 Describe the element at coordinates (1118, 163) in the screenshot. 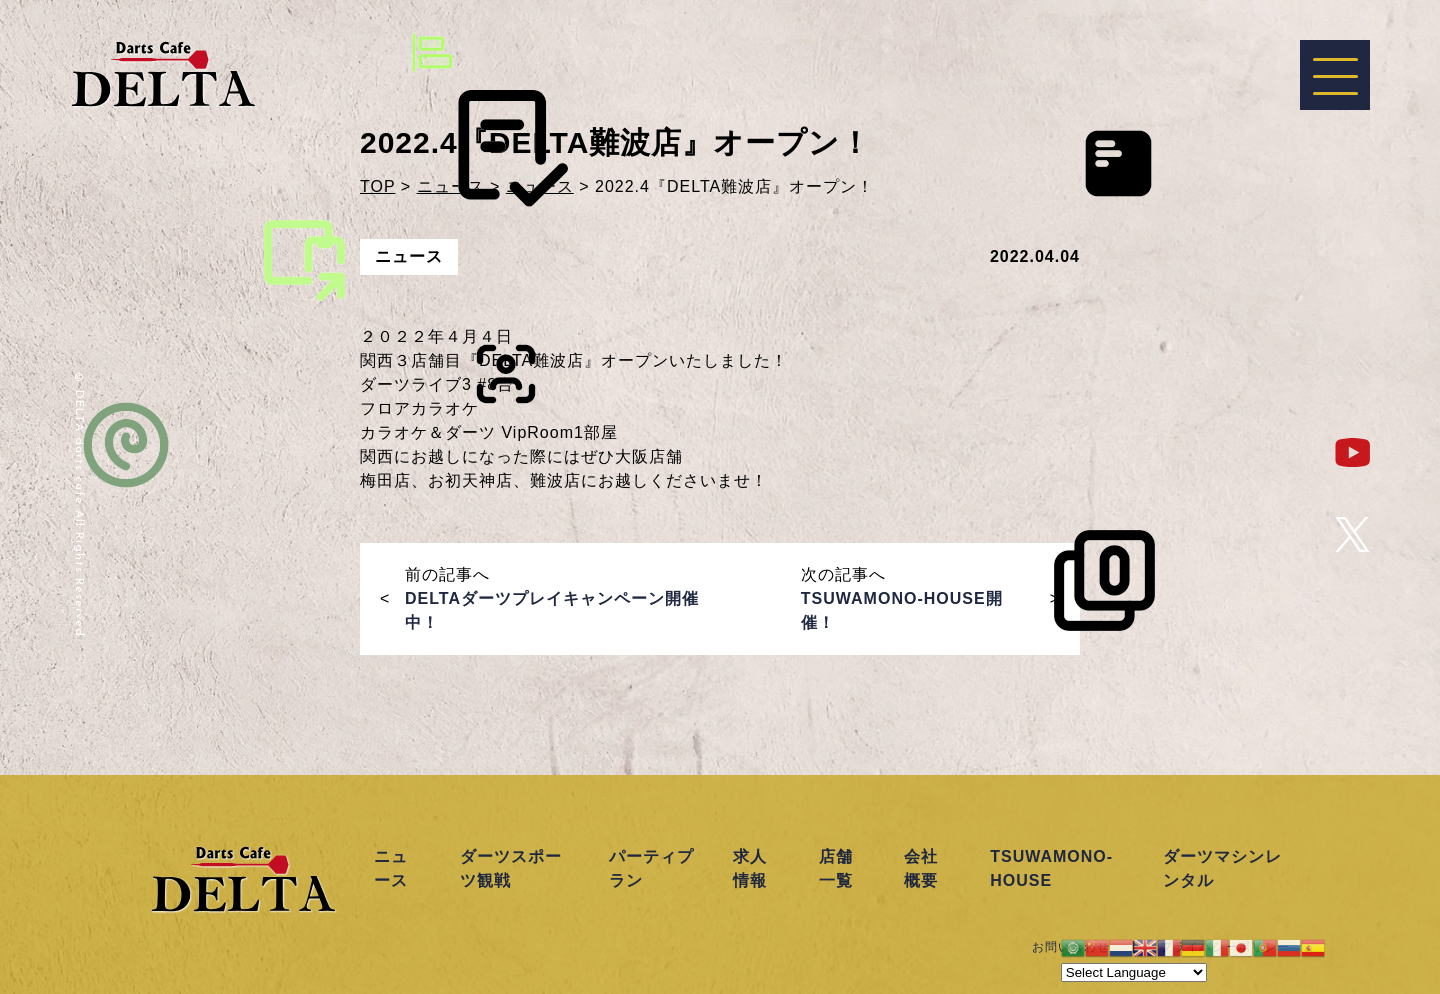

I see `align content to top-left of container` at that location.